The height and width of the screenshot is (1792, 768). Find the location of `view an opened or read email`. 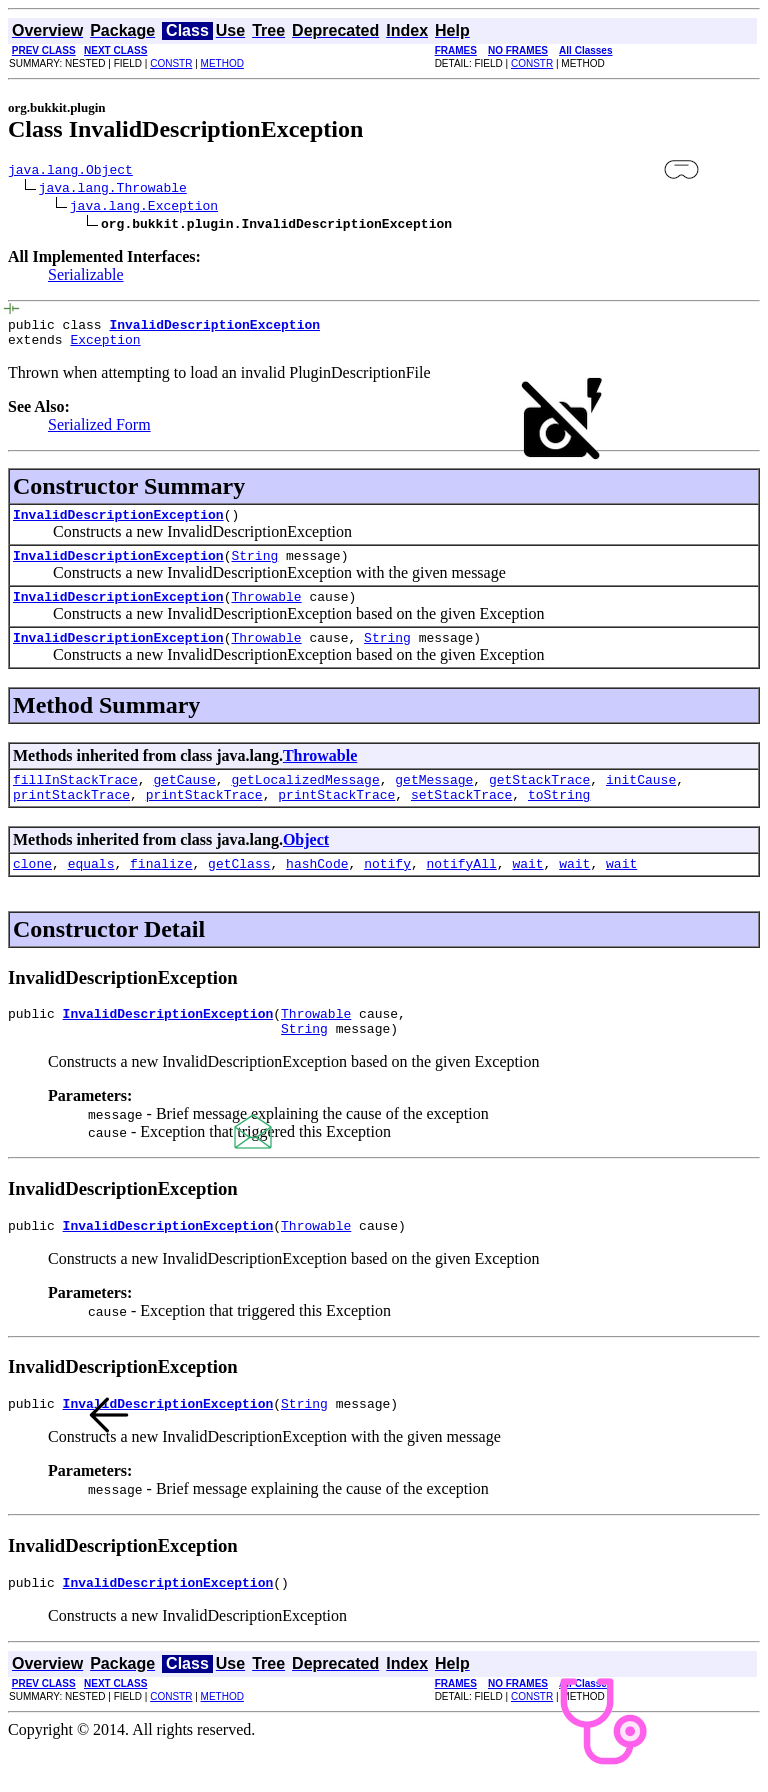

view an opened or read email is located at coordinates (253, 1133).